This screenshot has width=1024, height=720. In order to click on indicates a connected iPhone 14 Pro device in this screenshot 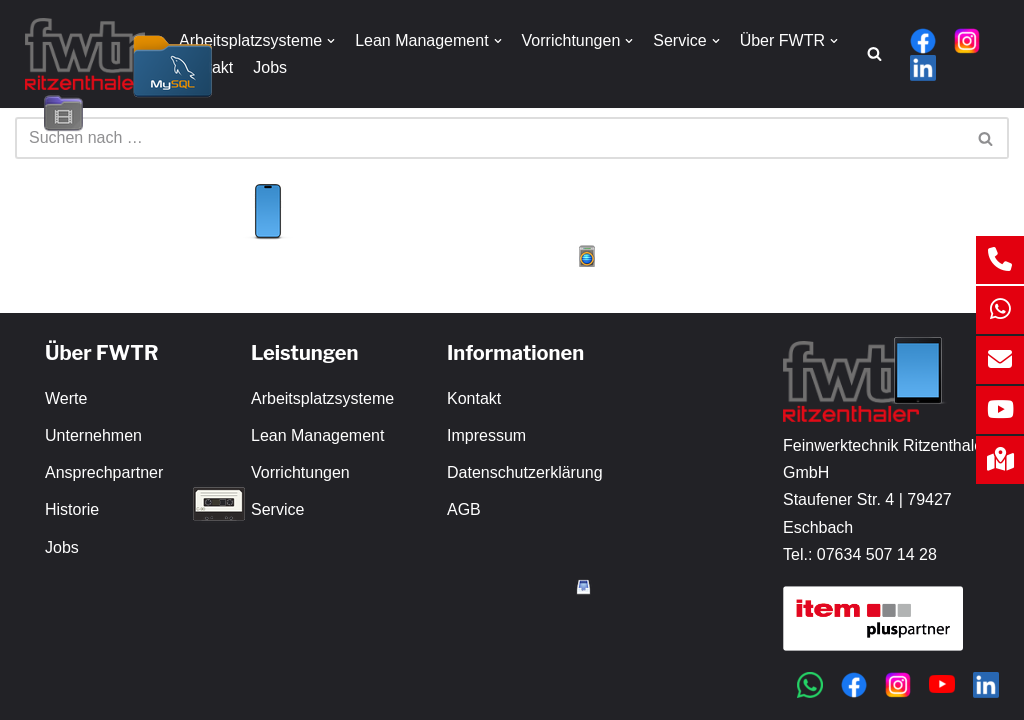, I will do `click(268, 212)`.